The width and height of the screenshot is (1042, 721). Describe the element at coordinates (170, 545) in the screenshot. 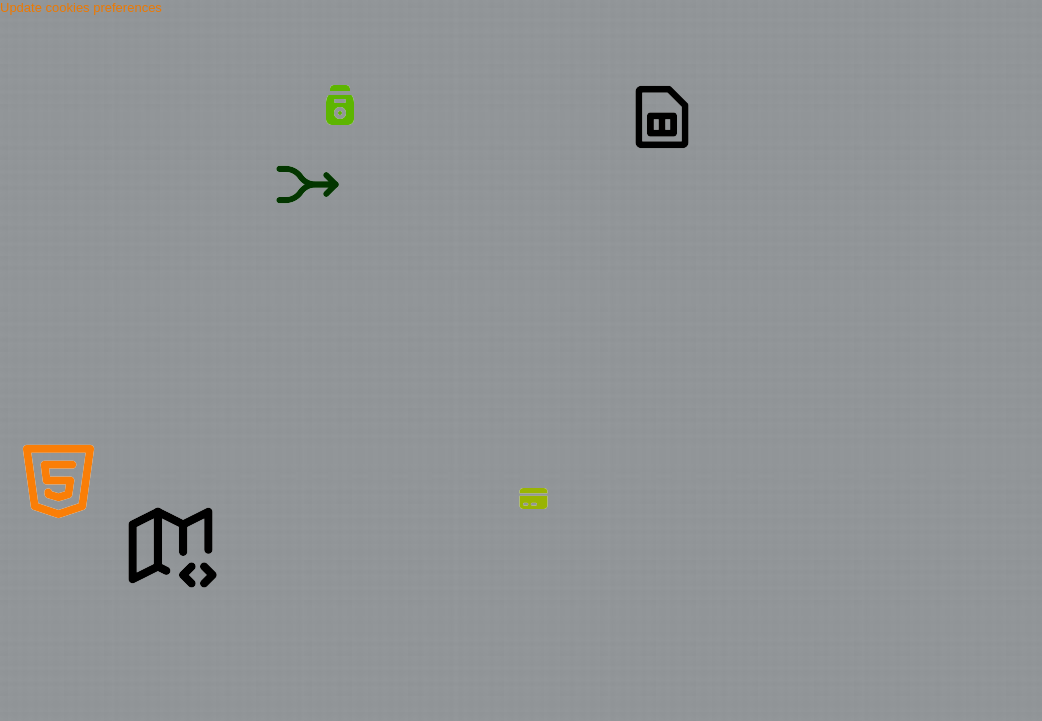

I see `access map developer tools or API settings` at that location.